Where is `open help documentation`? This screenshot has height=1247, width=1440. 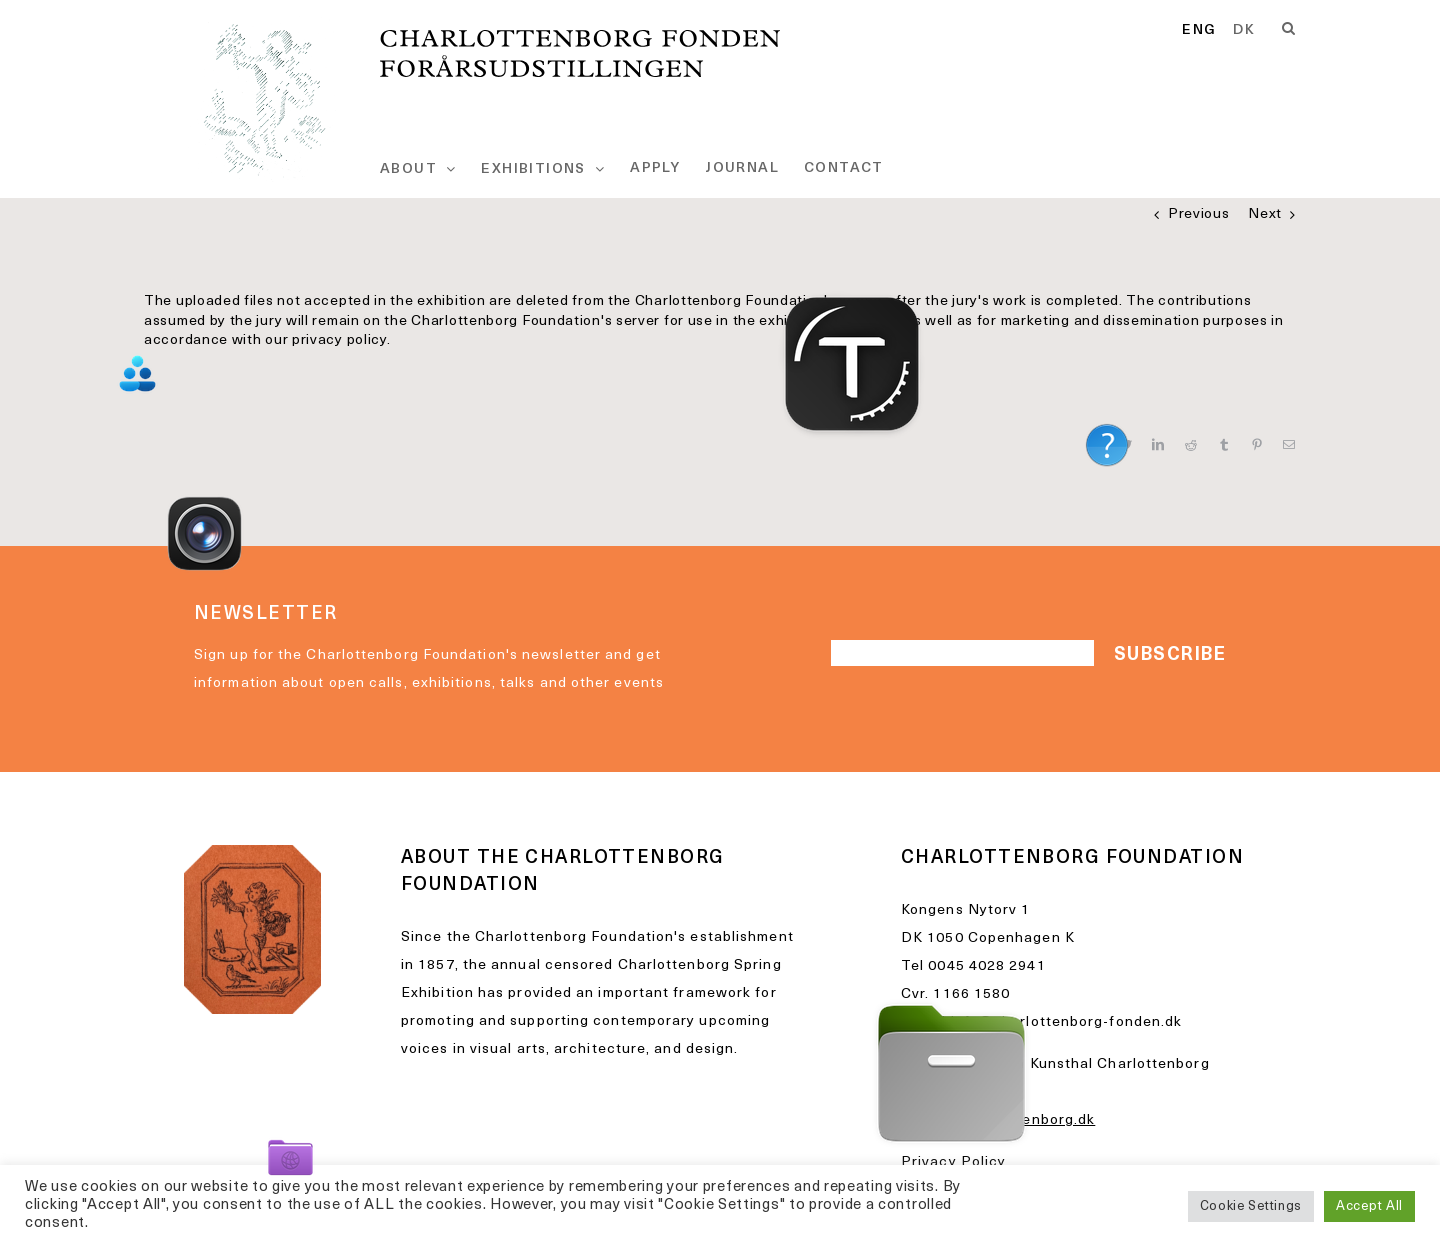 open help documentation is located at coordinates (1107, 445).